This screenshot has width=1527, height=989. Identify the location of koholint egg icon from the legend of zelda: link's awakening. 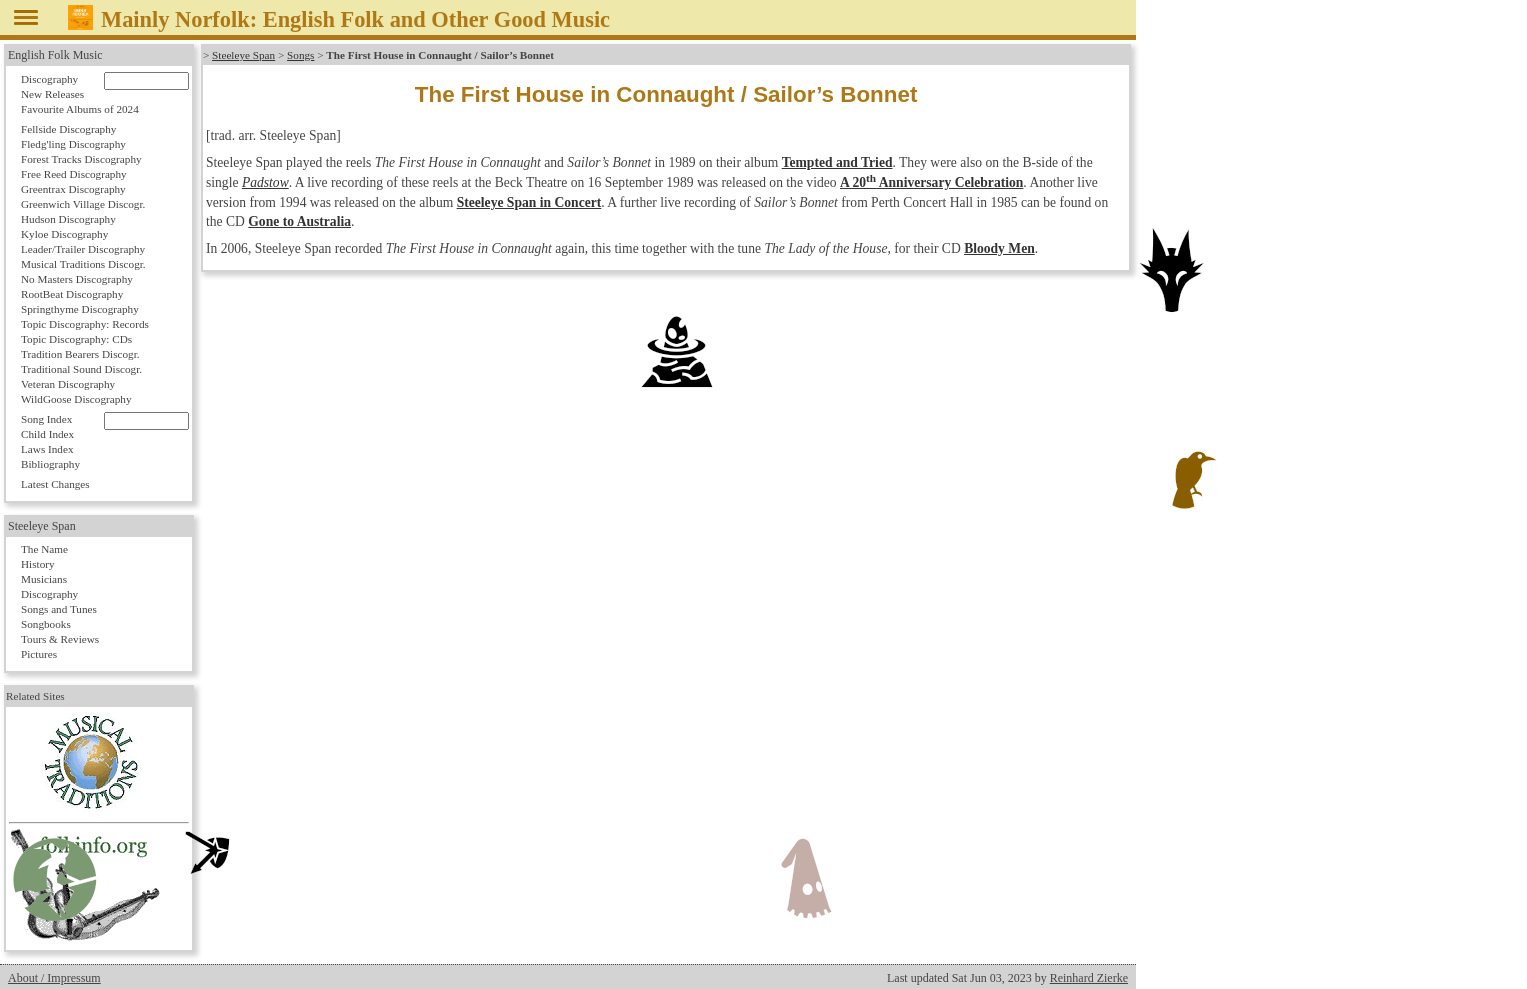
(676, 350).